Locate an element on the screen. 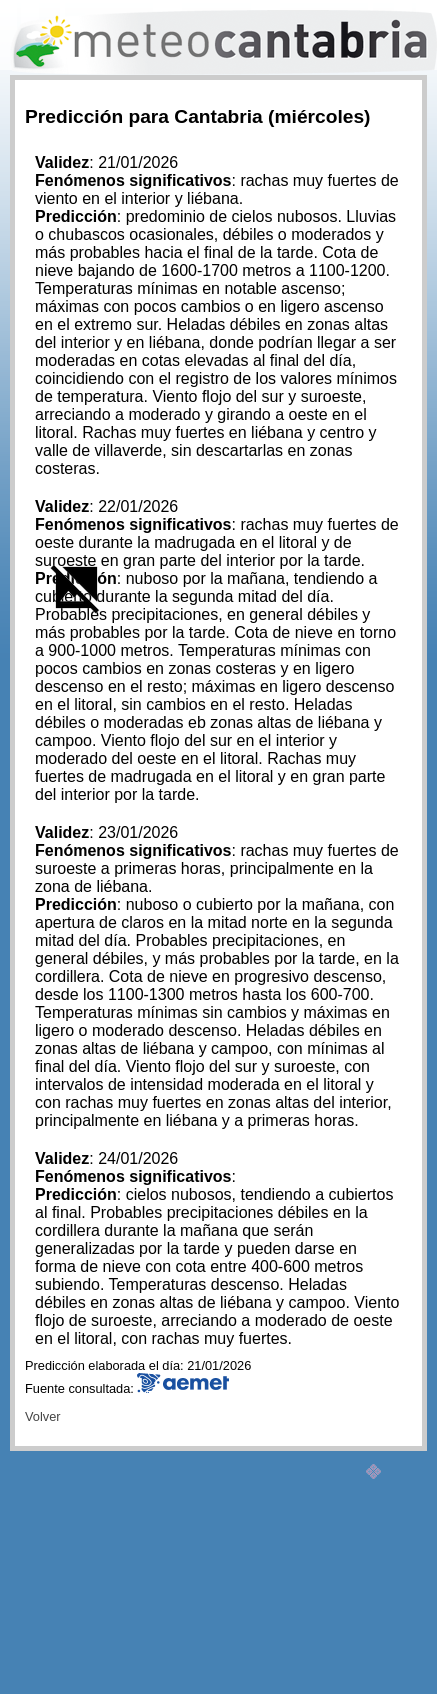 The image size is (437, 1694). access game or entertainment features is located at coordinates (373, 1471).